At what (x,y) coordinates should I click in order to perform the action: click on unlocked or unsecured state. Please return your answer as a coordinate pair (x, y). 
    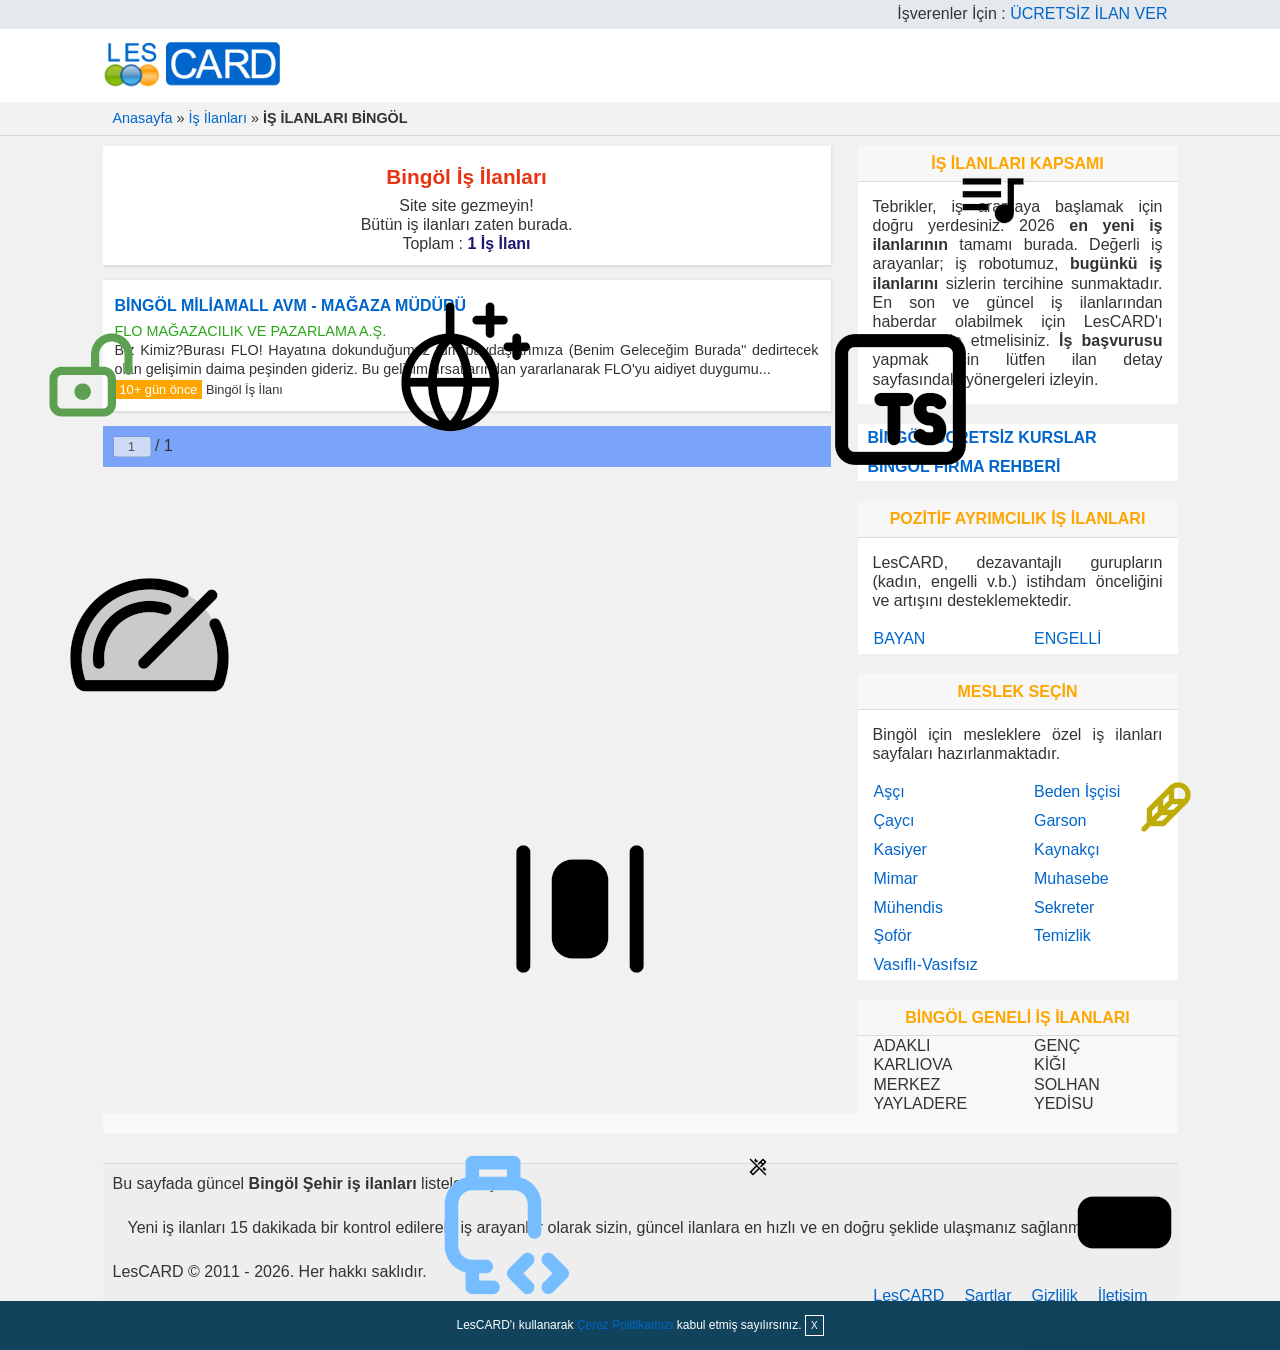
    Looking at the image, I should click on (91, 375).